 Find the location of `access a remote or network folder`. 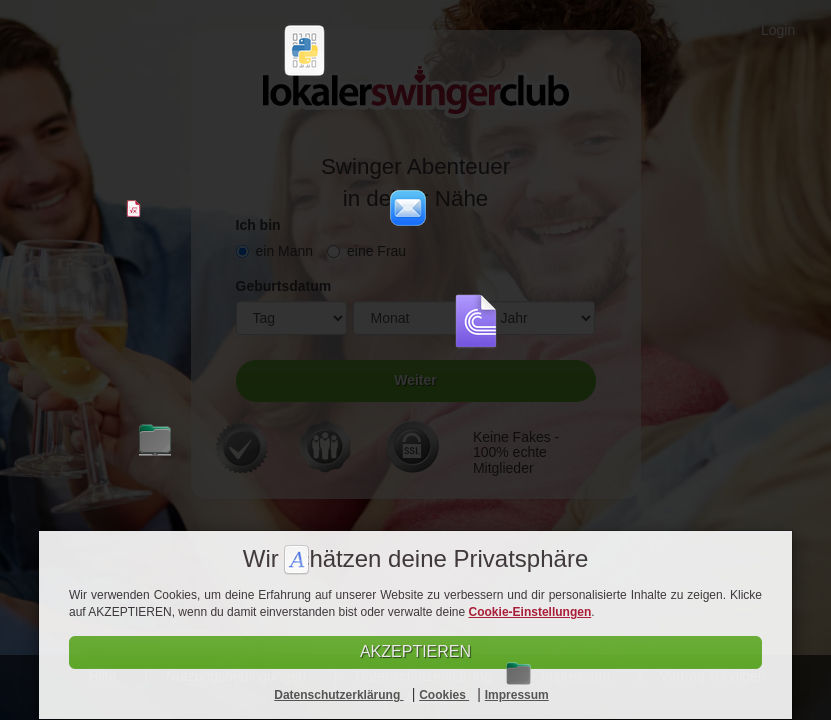

access a remote or network folder is located at coordinates (155, 440).